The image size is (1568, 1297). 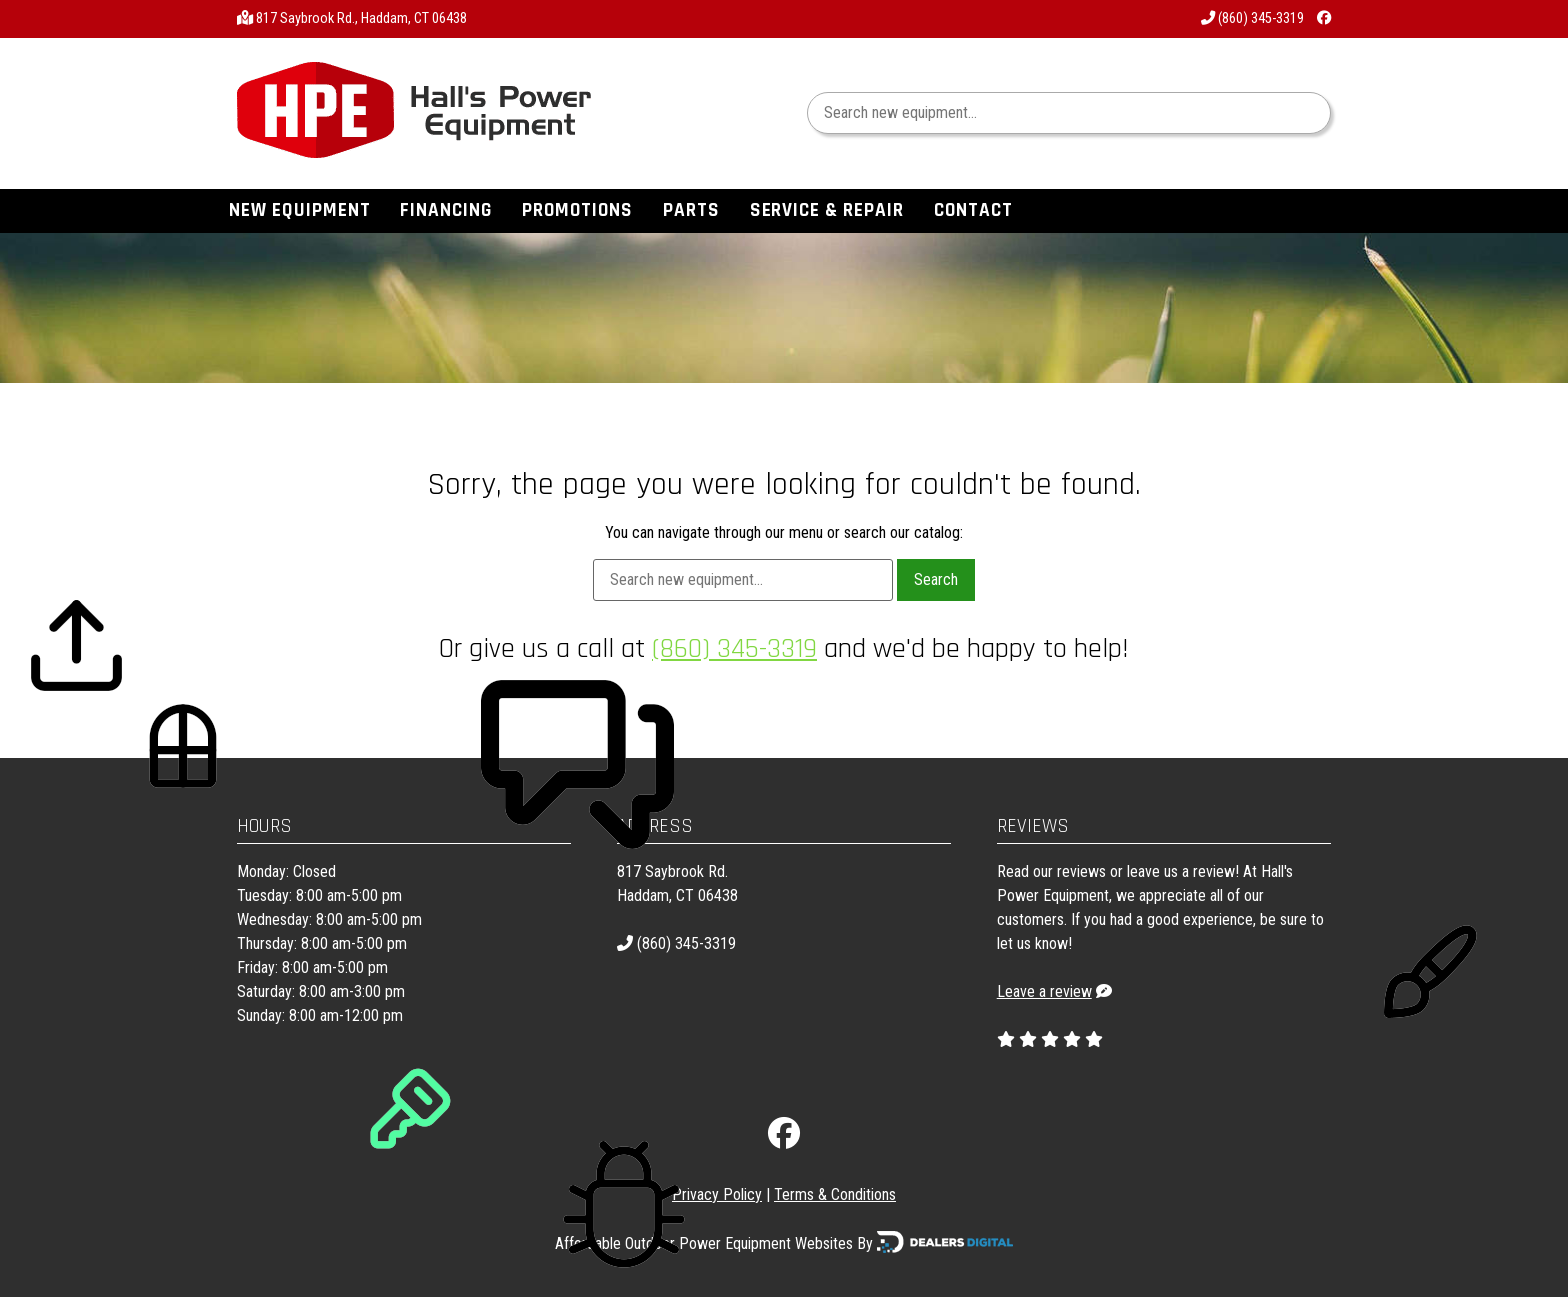 I want to click on report a bug or issue, so click(x=624, y=1207).